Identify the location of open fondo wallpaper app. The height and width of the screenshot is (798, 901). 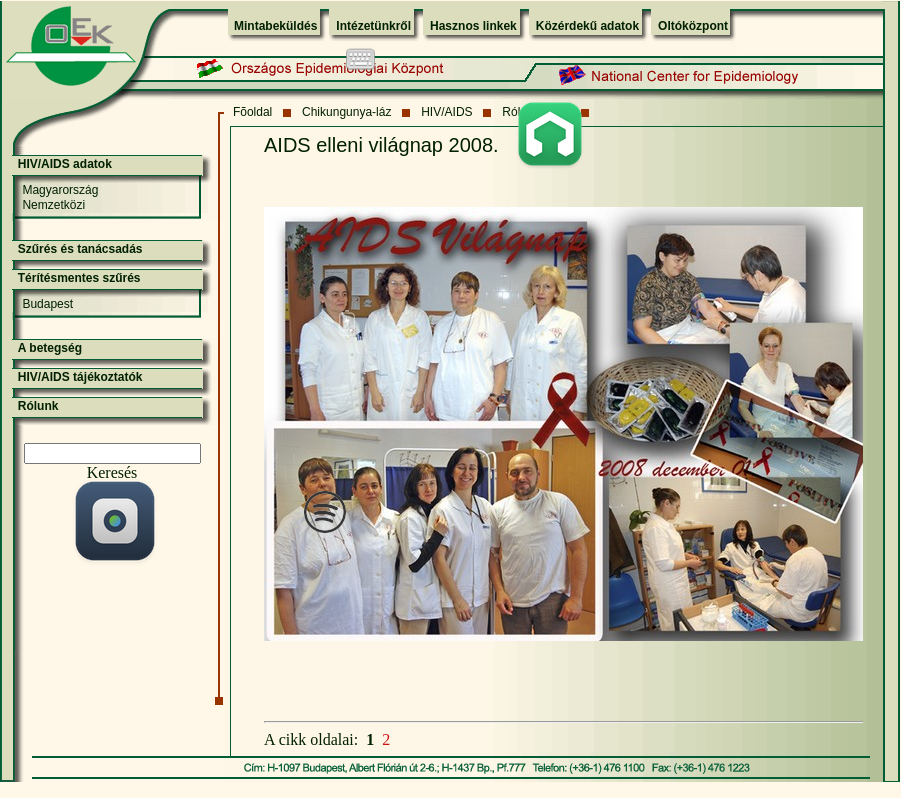
(115, 521).